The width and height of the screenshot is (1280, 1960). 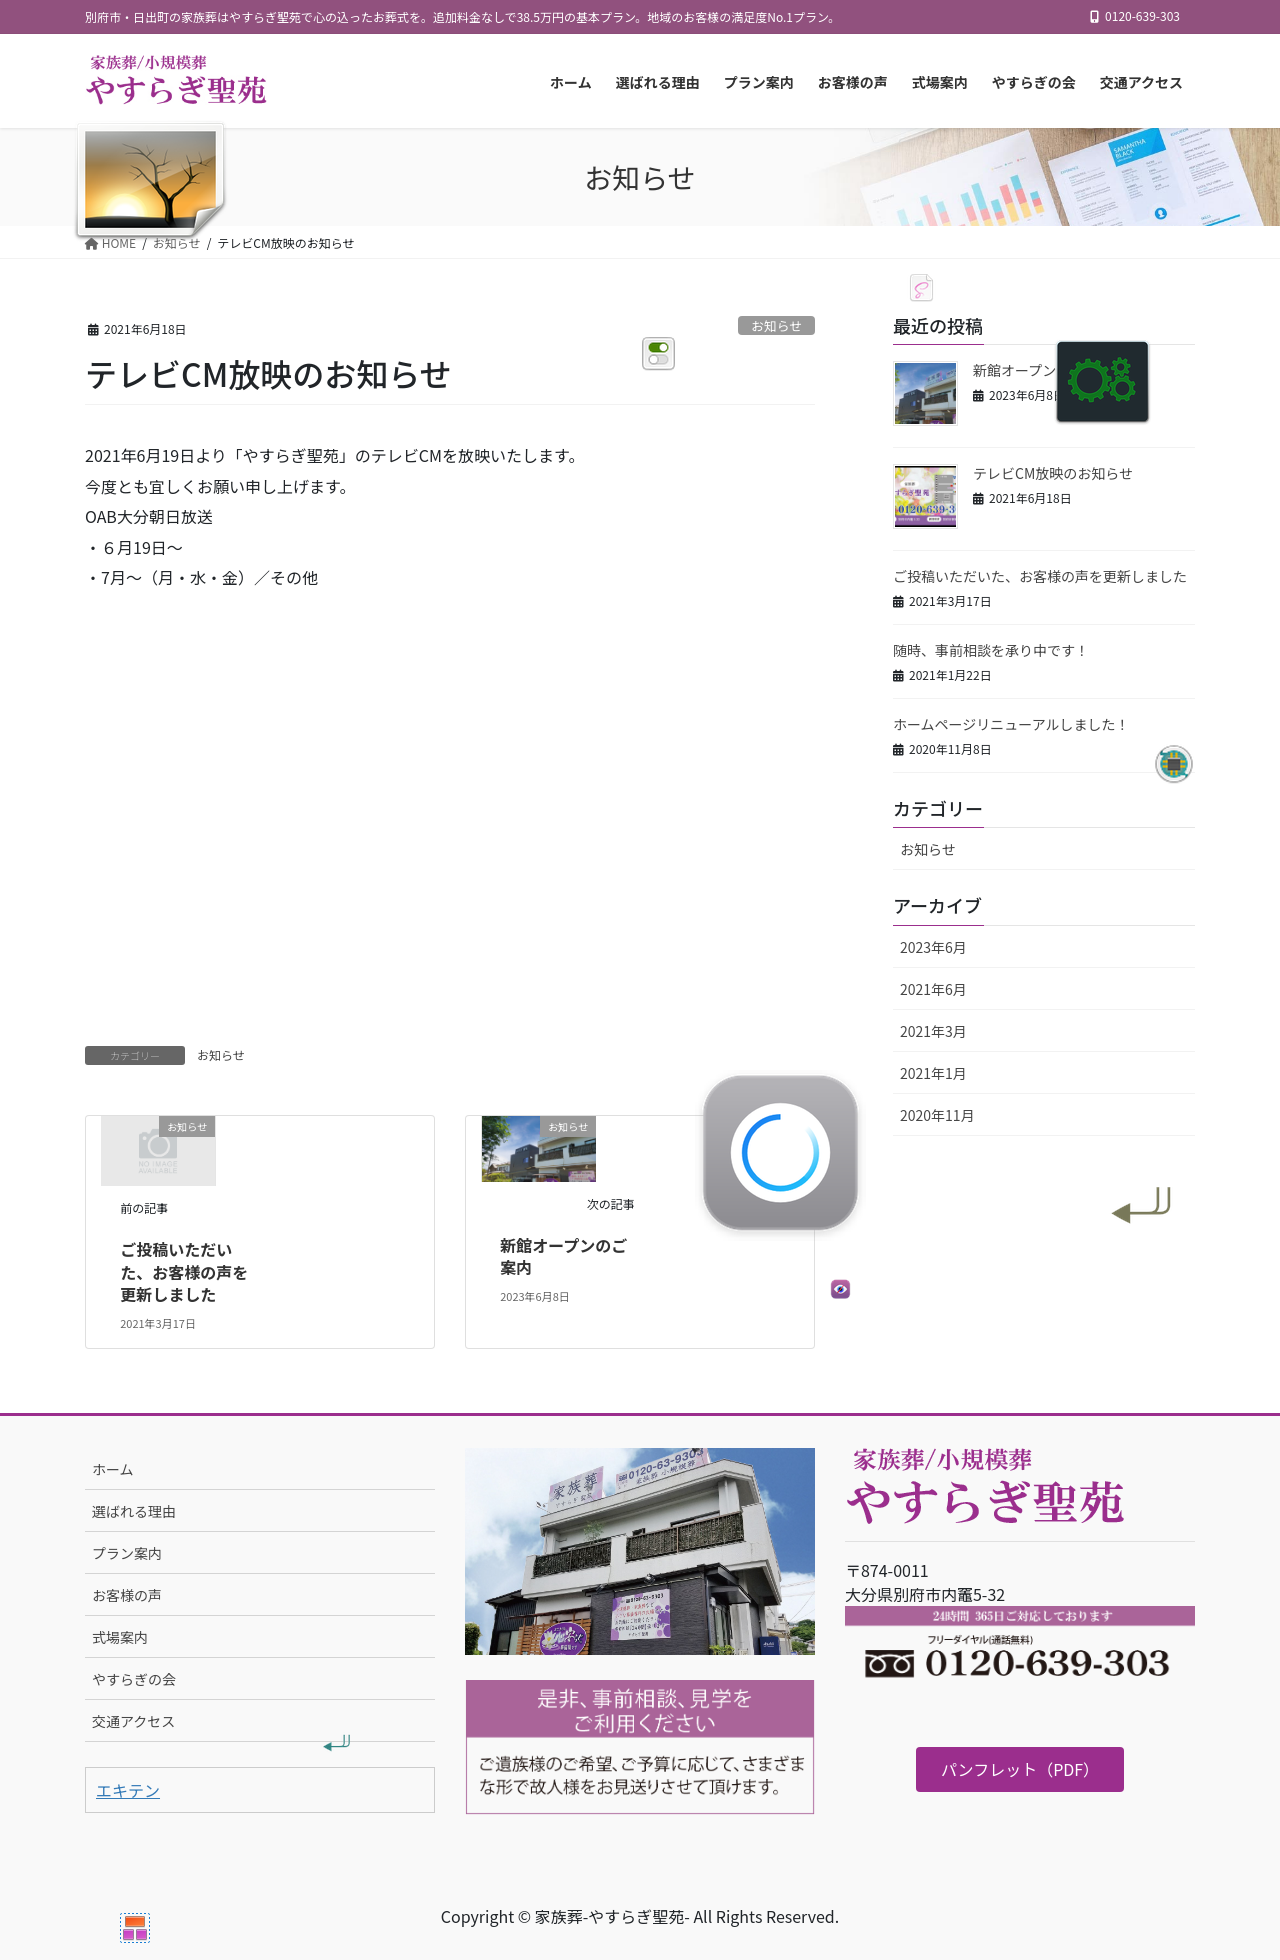 What do you see at coordinates (1140, 1205) in the screenshot?
I see `reply to all recipients of an email` at bounding box center [1140, 1205].